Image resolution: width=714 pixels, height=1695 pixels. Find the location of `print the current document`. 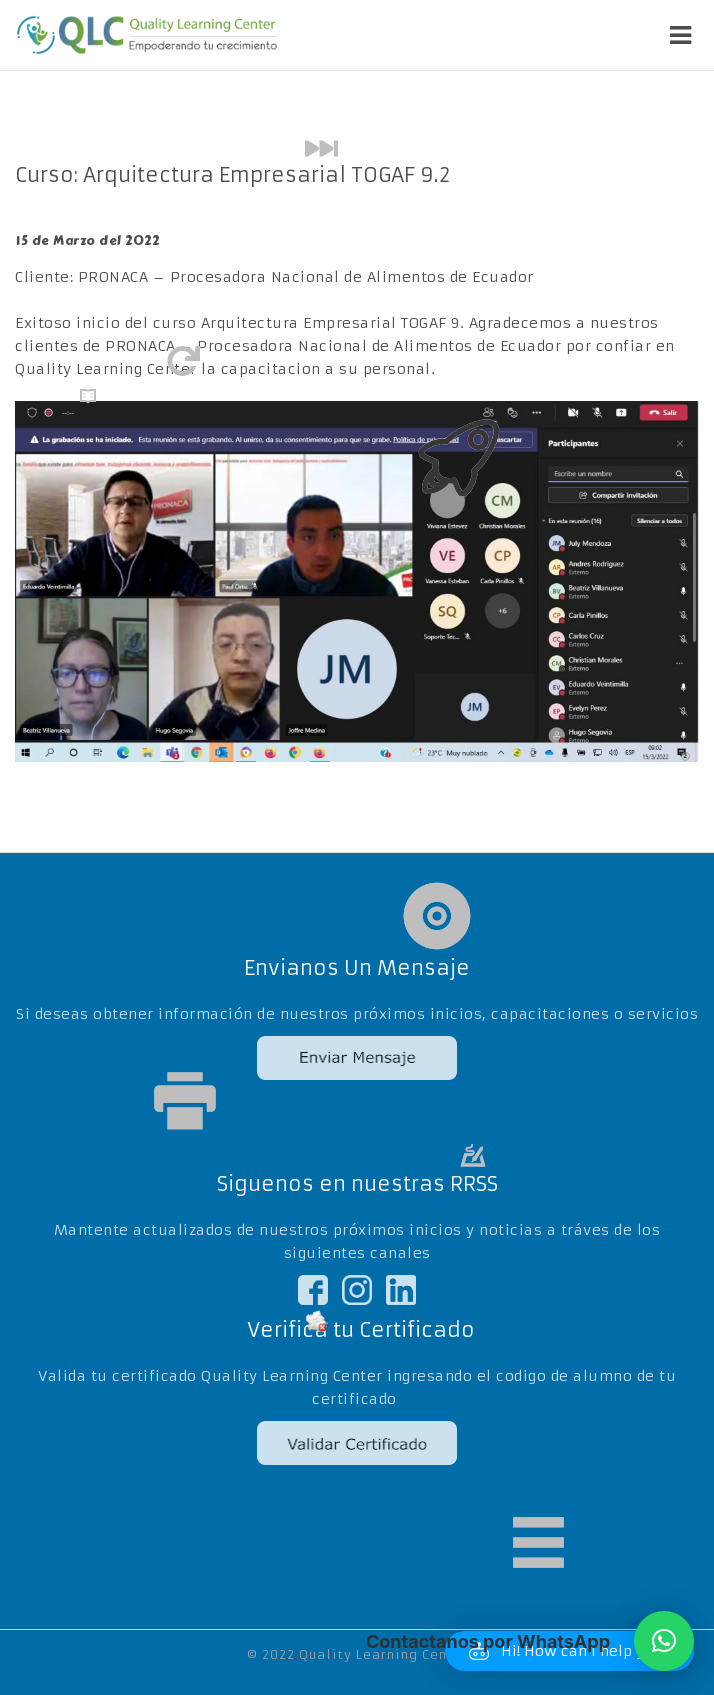

print the current document is located at coordinates (185, 1103).